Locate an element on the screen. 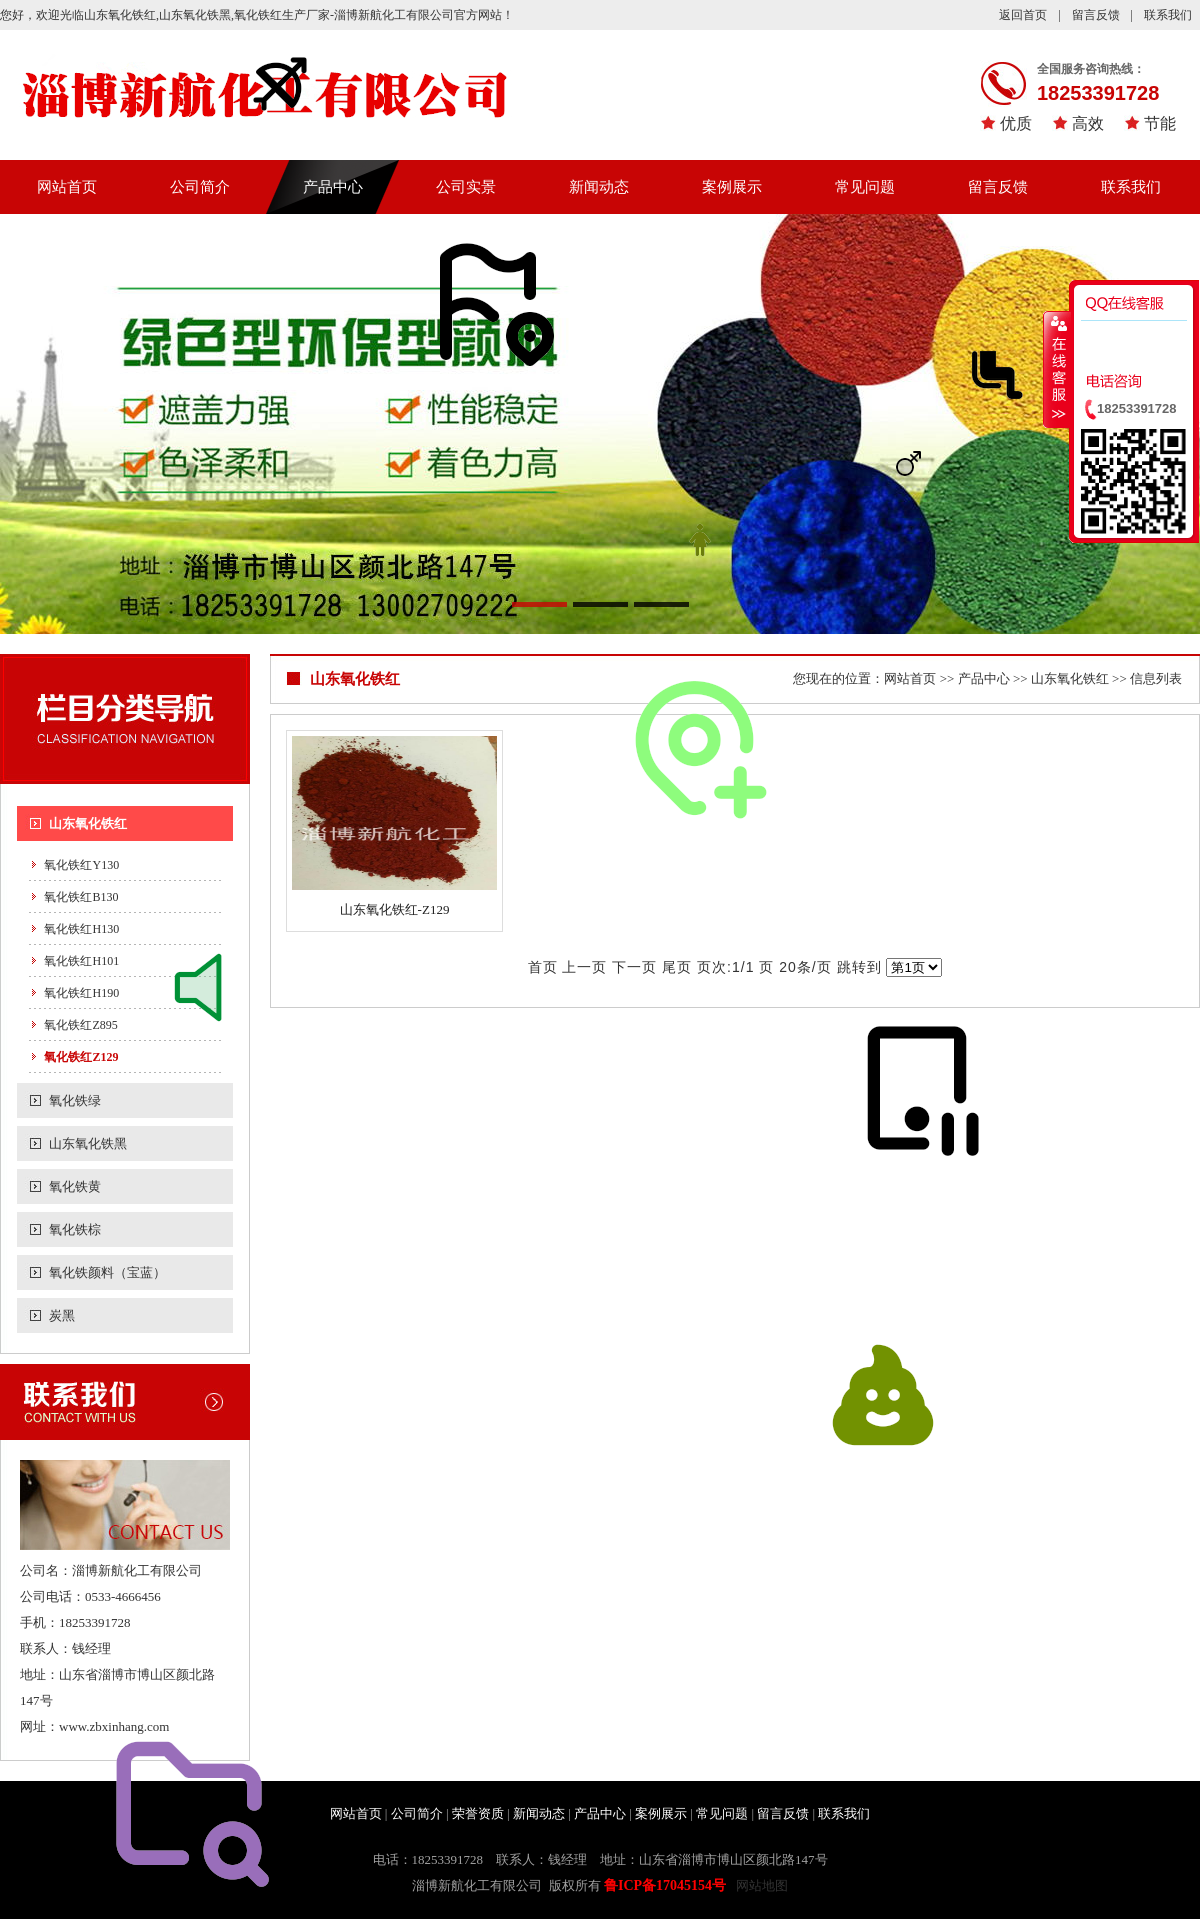 The height and width of the screenshot is (1919, 1200). select transgender as gender identity is located at coordinates (909, 463).